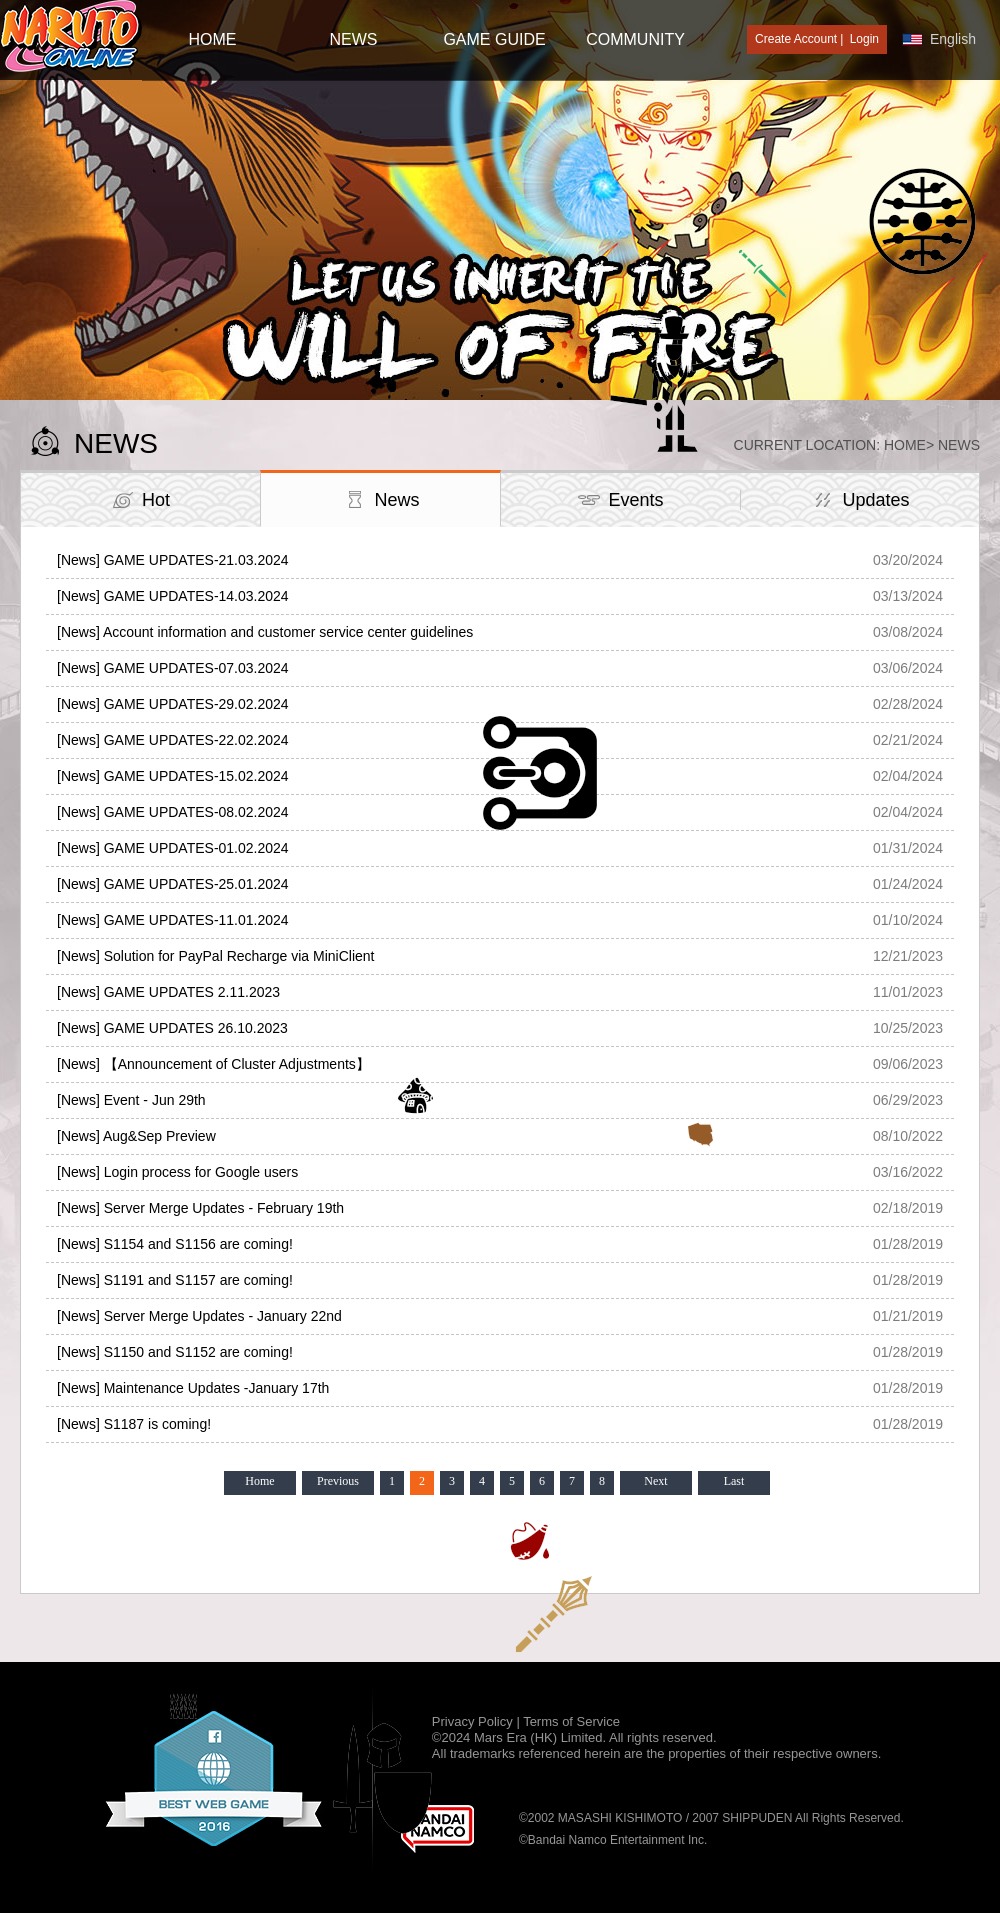 This screenshot has width=1000, height=1913. What do you see at coordinates (554, 1613) in the screenshot?
I see `select flanged mace as equipped weapon` at bounding box center [554, 1613].